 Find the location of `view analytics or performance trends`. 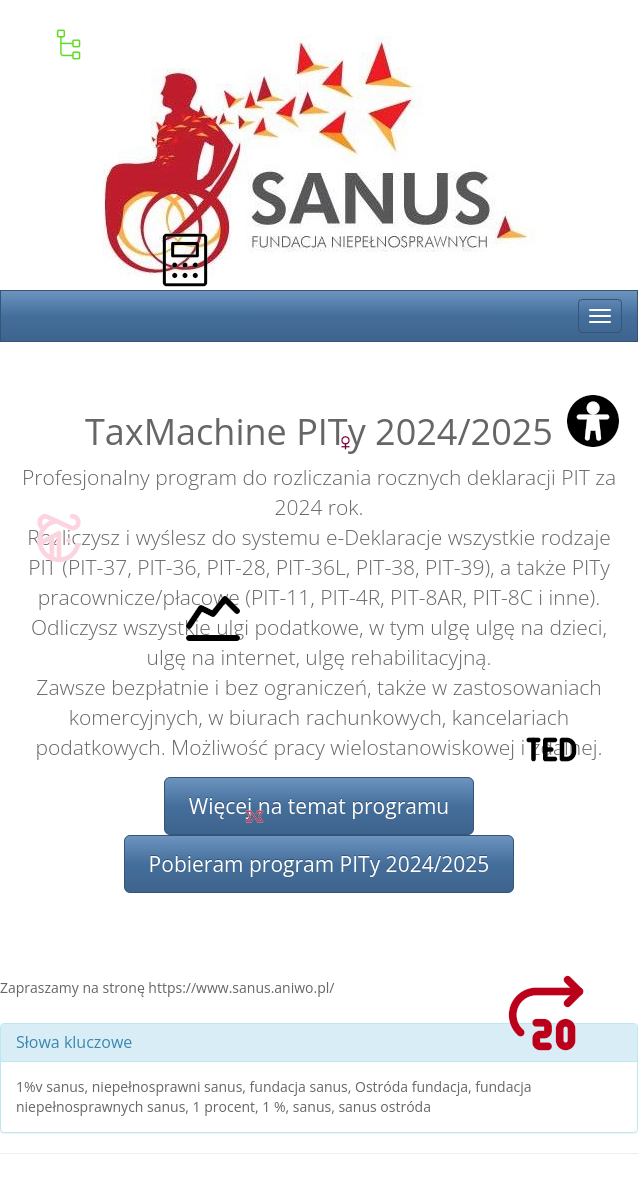

view analytics or performance trends is located at coordinates (213, 617).